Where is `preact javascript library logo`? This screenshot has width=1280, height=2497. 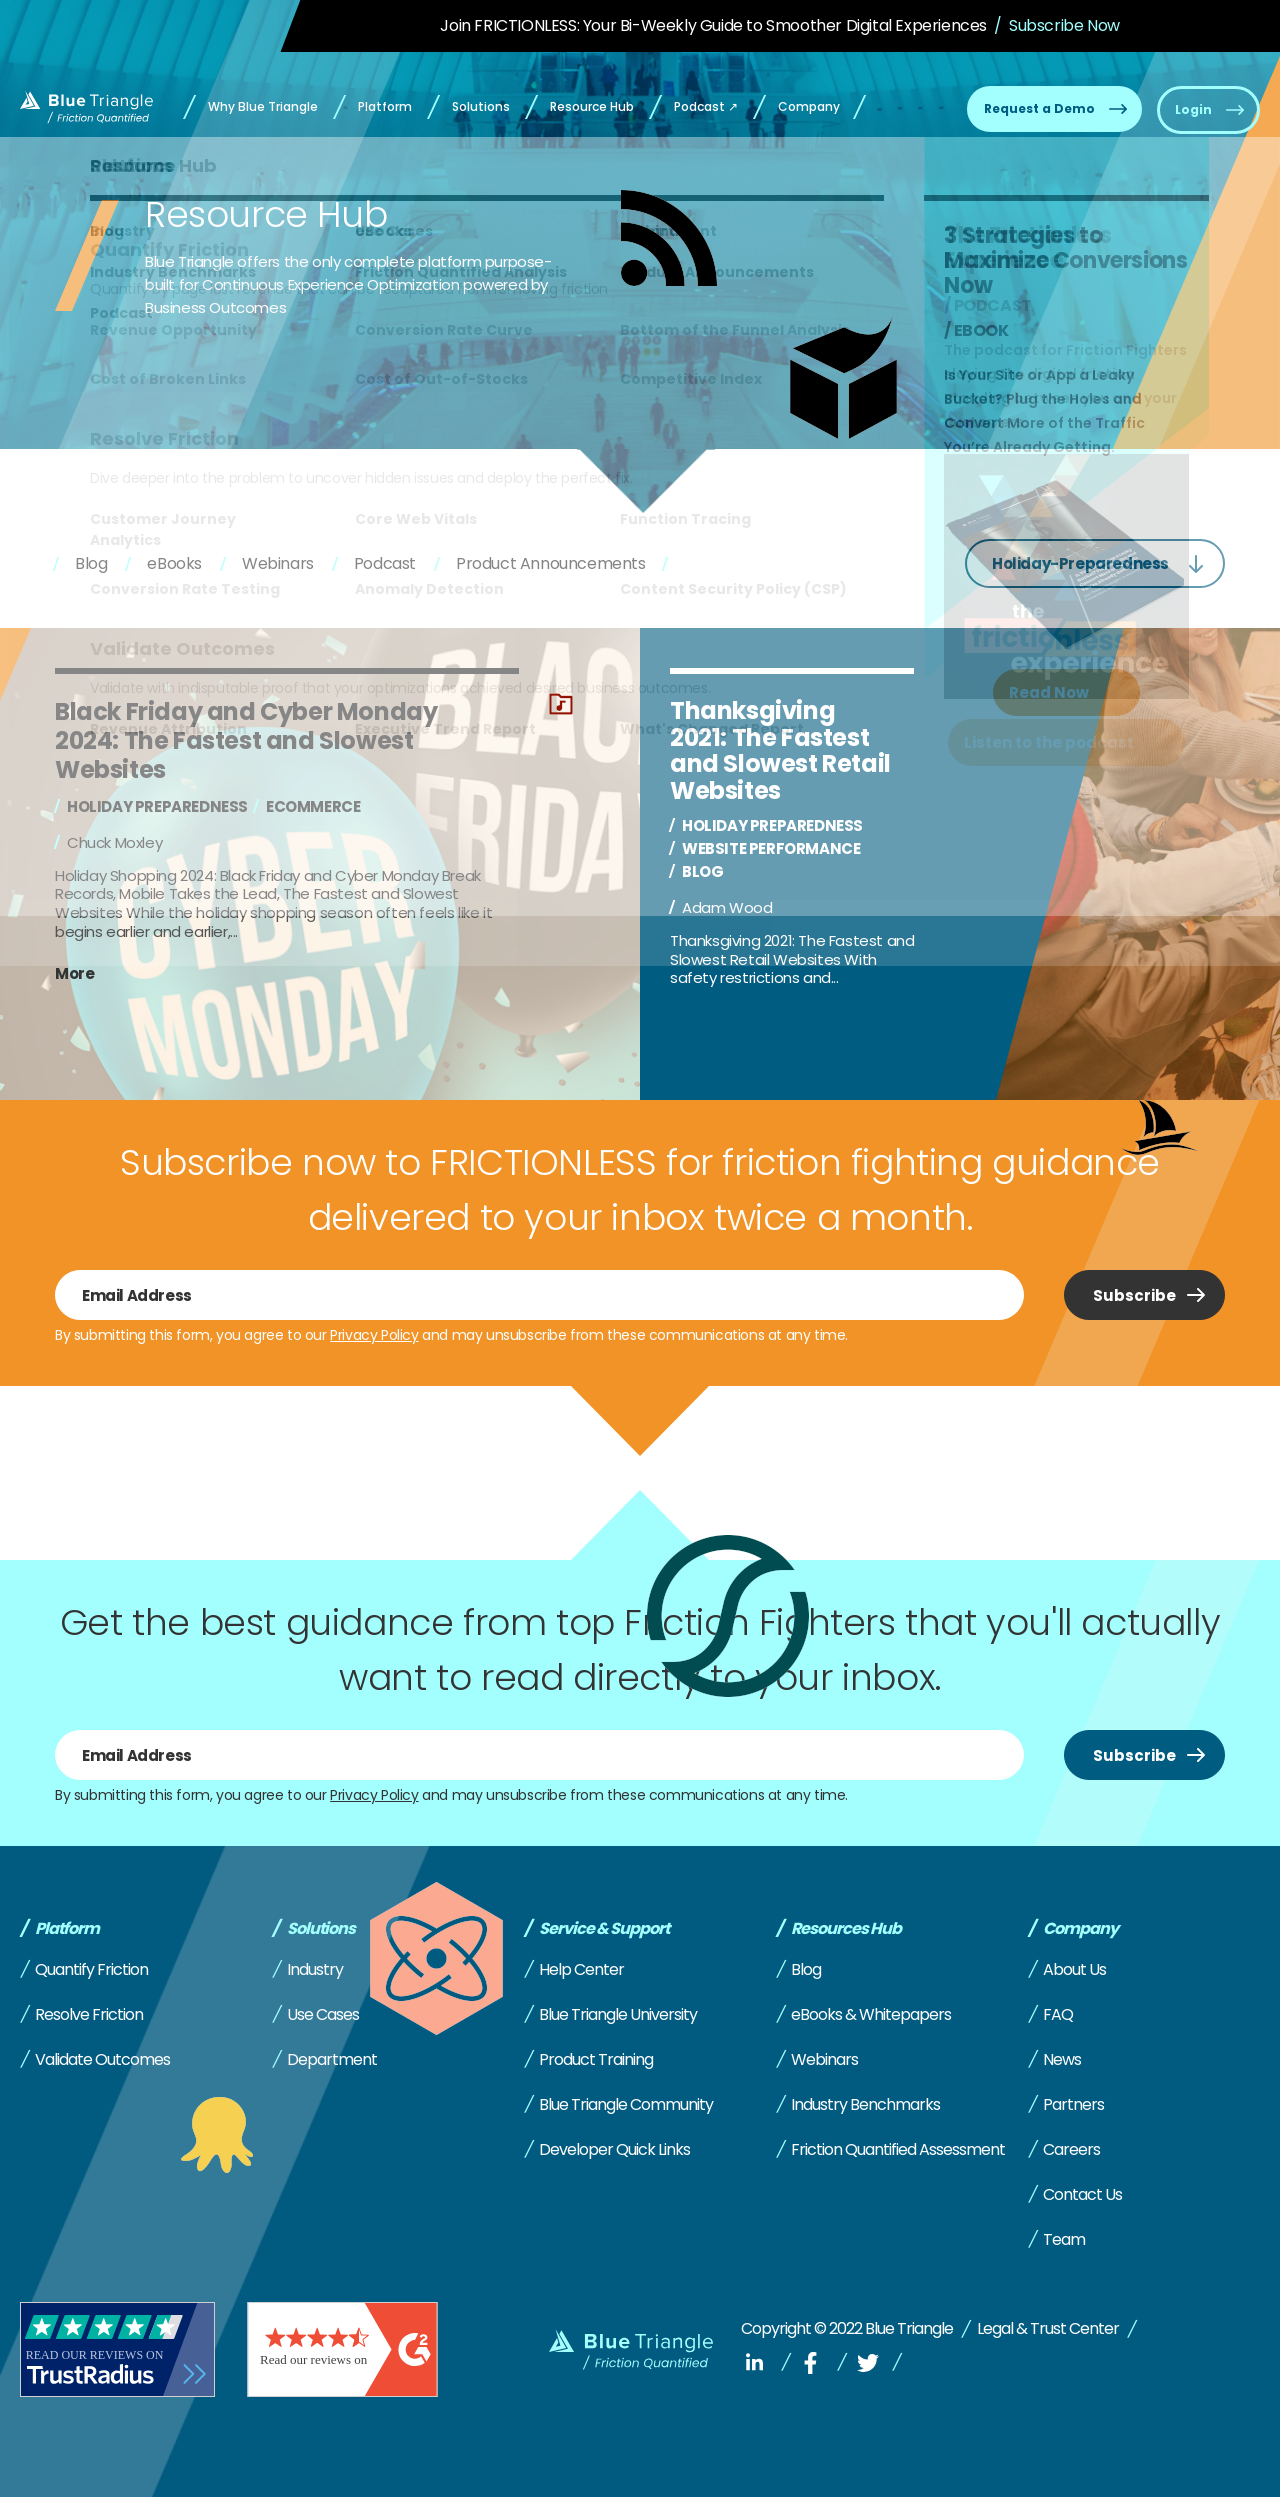
preact javascript library logo is located at coordinates (436, 1958).